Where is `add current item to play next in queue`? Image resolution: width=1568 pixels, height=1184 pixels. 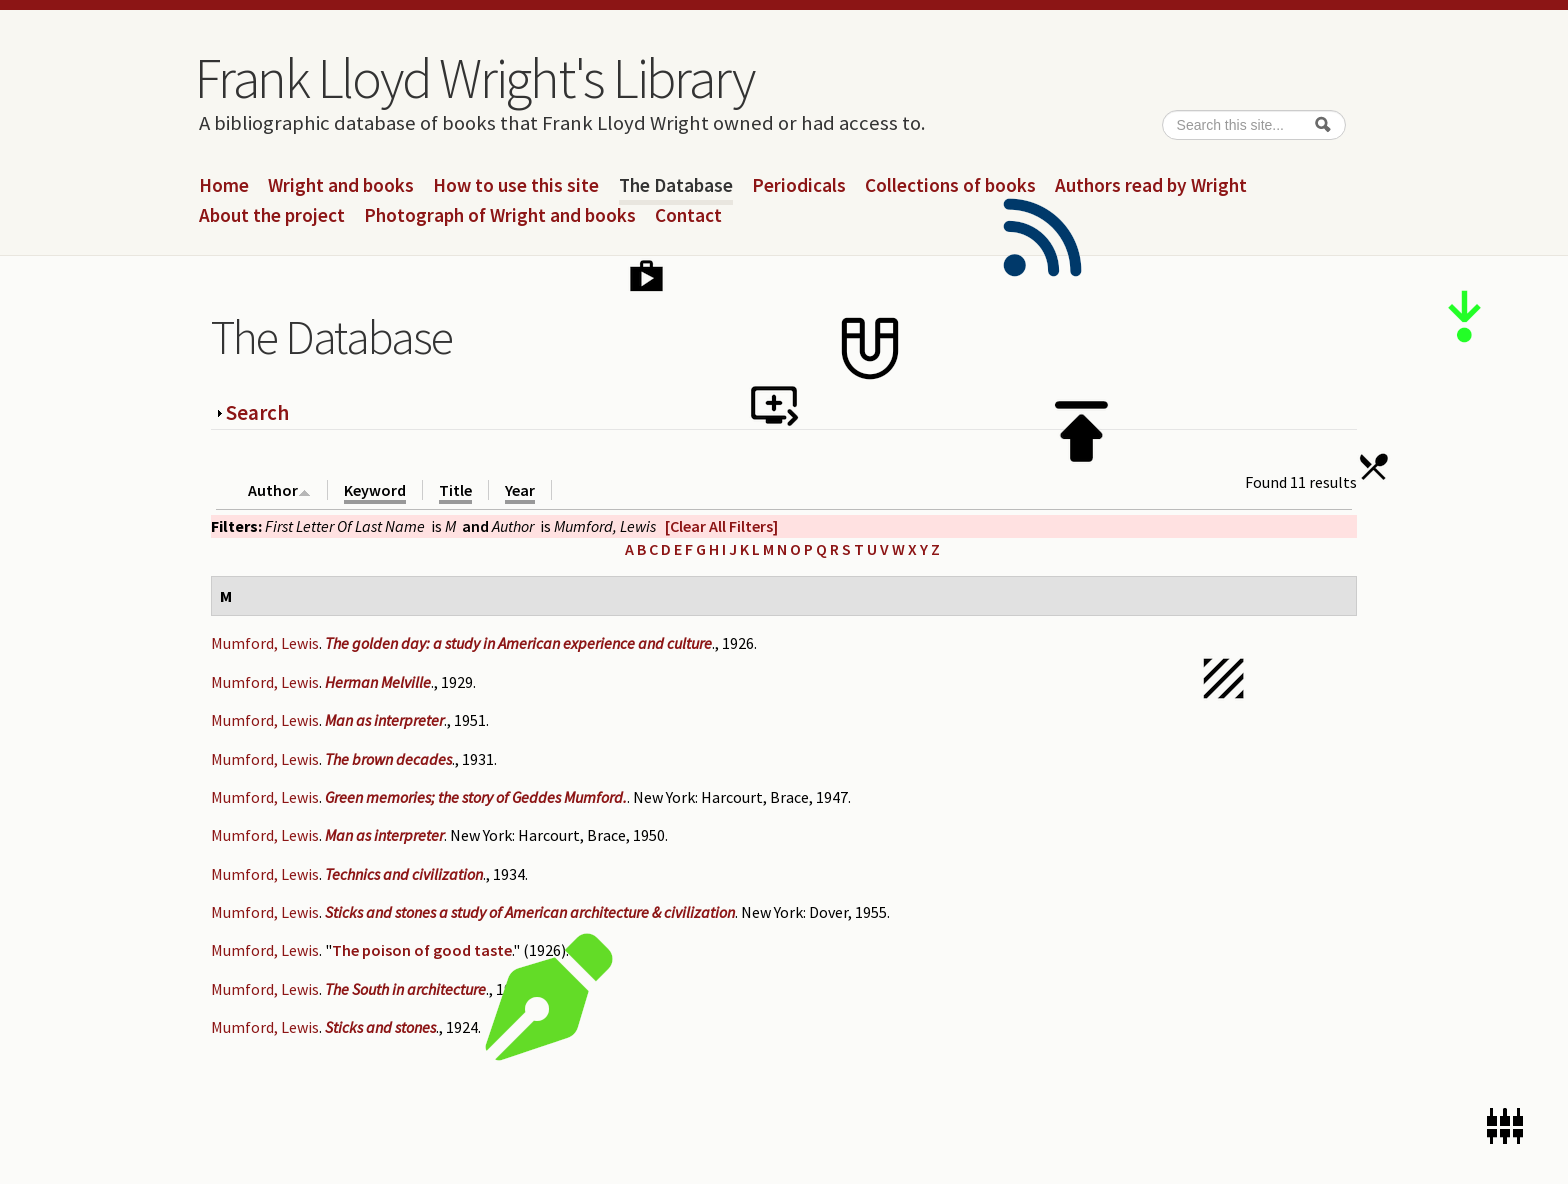 add current item to play next in queue is located at coordinates (774, 405).